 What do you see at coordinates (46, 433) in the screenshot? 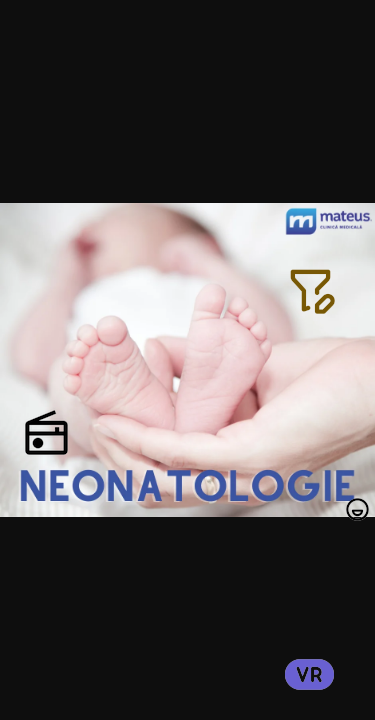
I see `access radio or audio streaming` at bounding box center [46, 433].